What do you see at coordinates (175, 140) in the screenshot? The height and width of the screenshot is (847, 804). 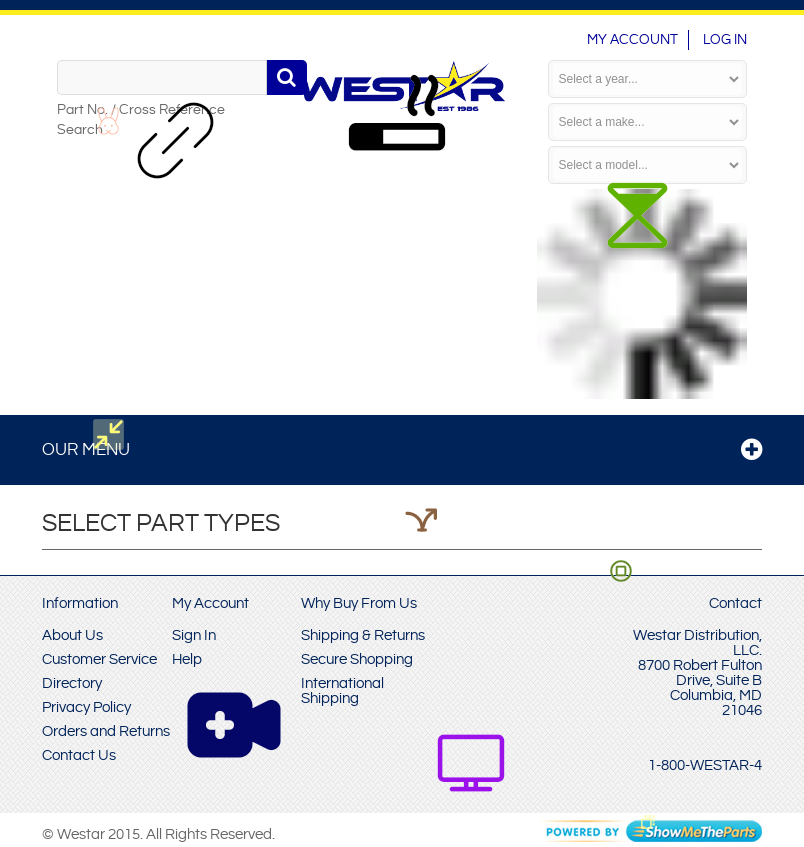 I see `copy link to clipboard` at bounding box center [175, 140].